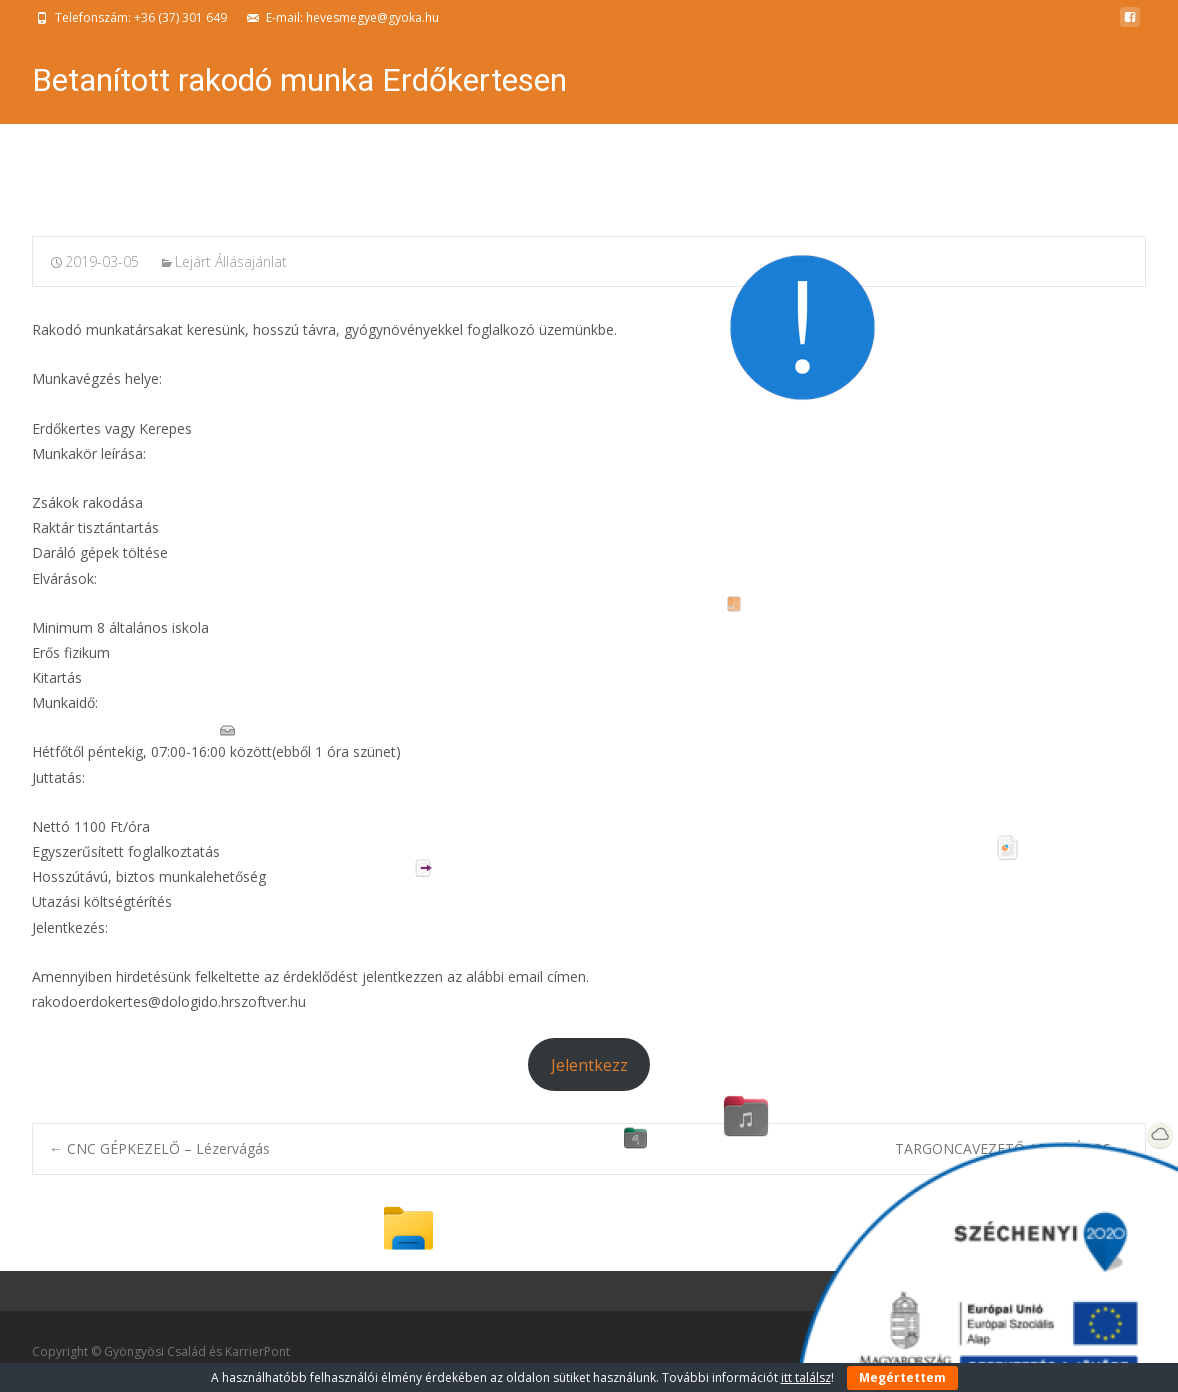 The image size is (1178, 1392). What do you see at coordinates (734, 604) in the screenshot?
I see `a compressed or archived file` at bounding box center [734, 604].